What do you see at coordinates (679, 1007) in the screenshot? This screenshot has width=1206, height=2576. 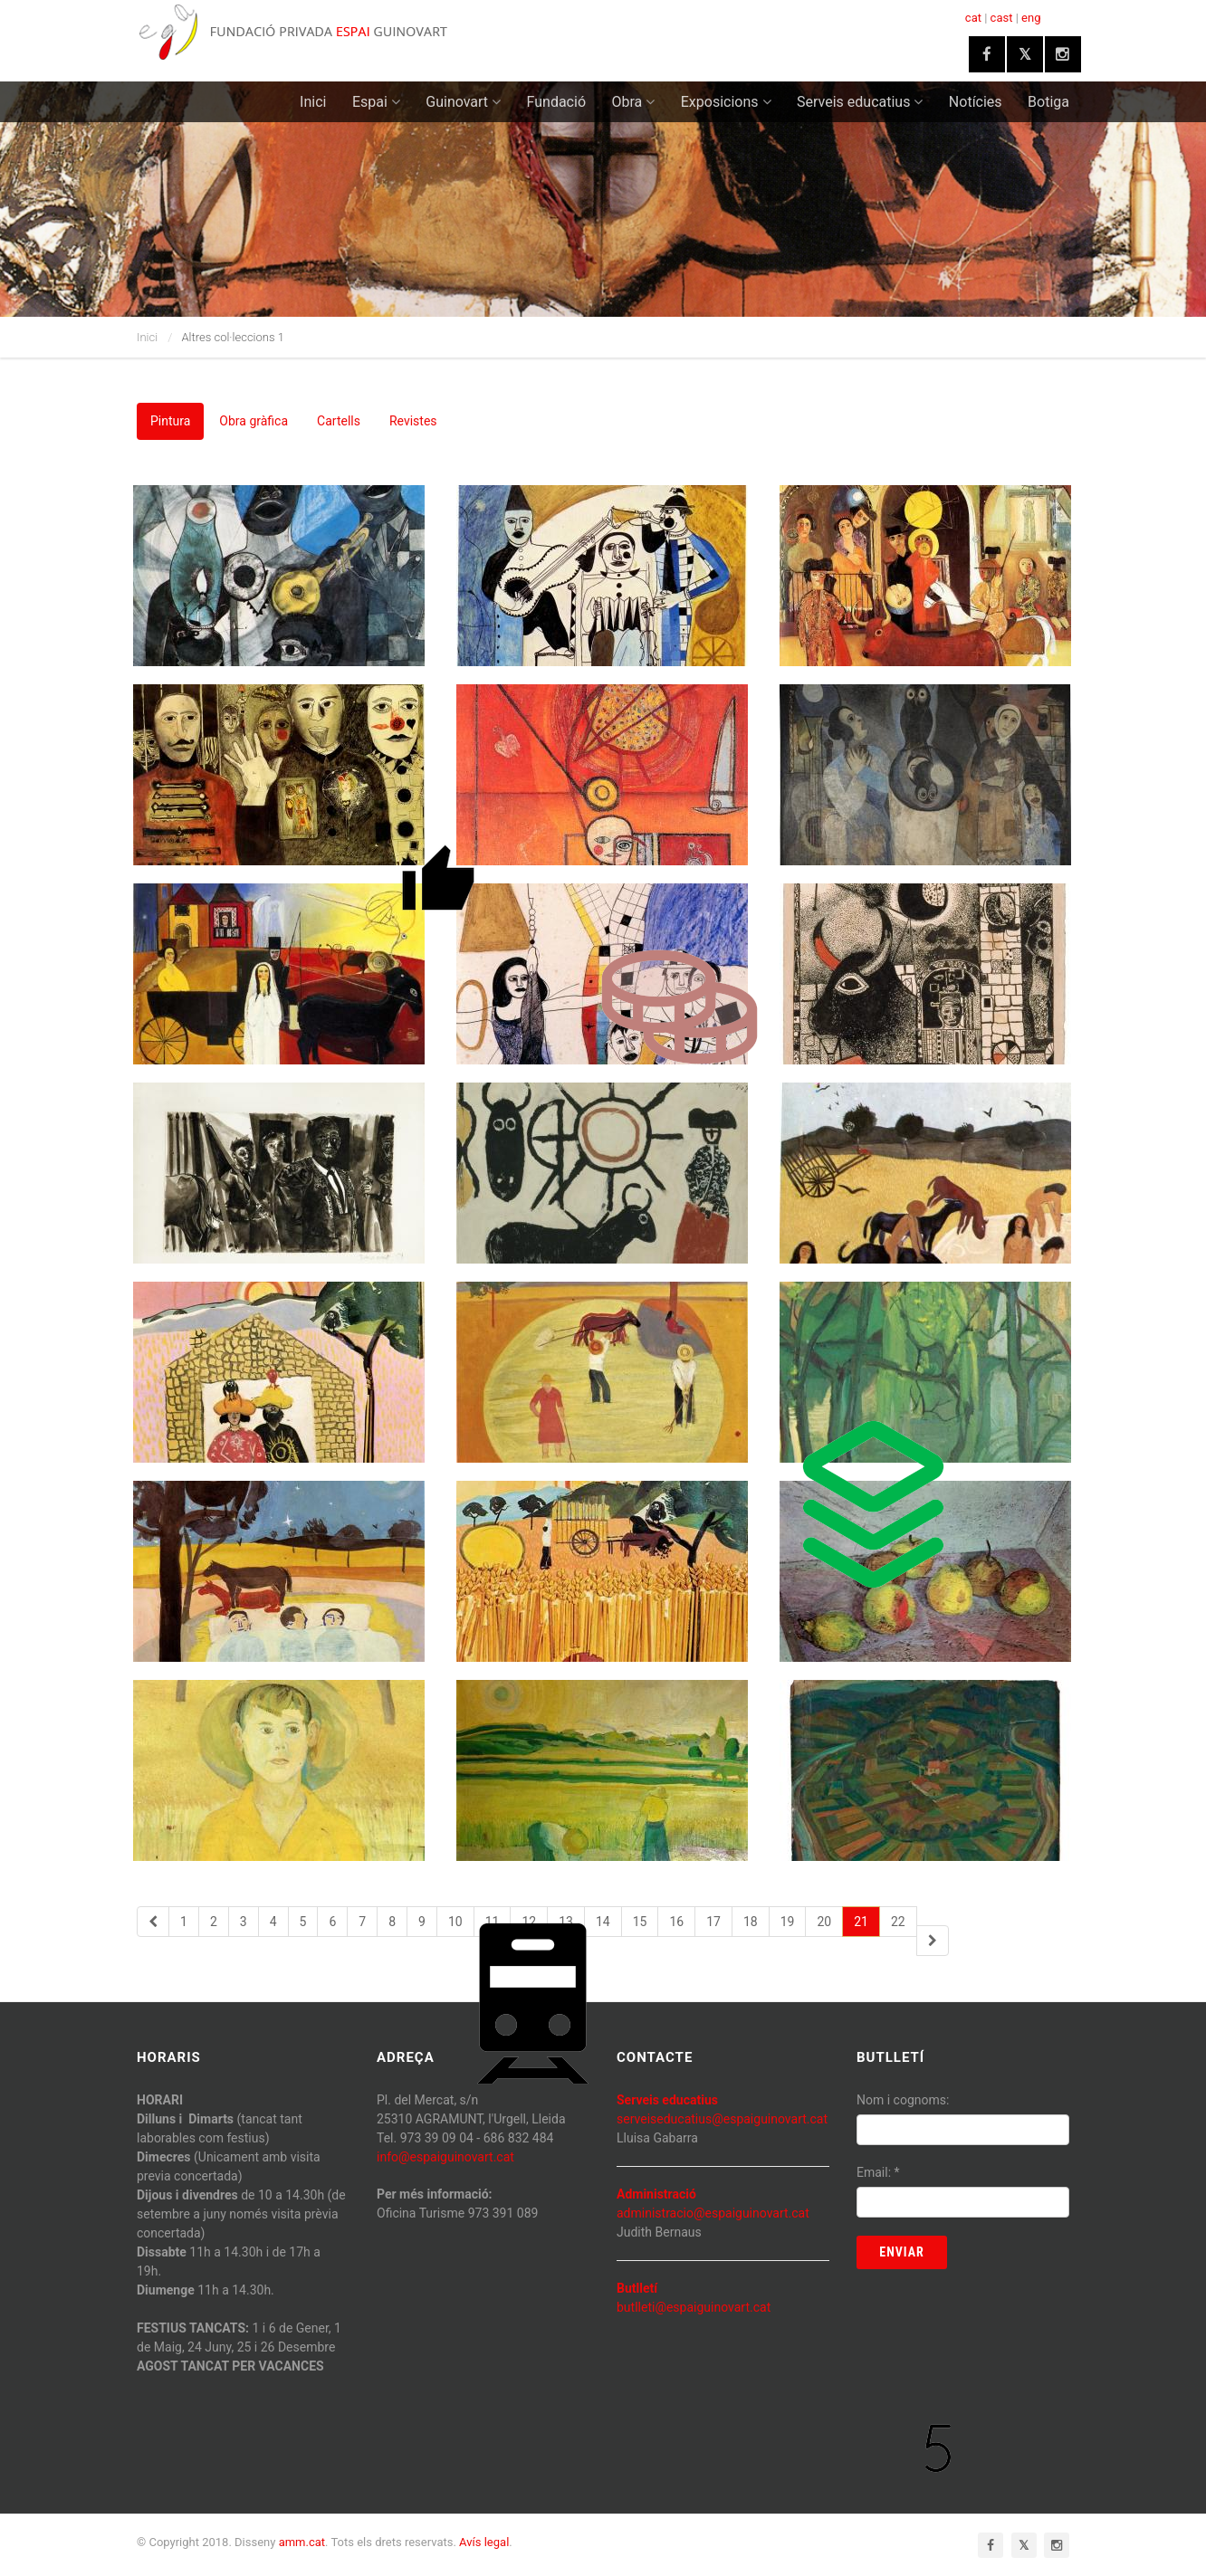 I see `view your coin balance or currency` at bounding box center [679, 1007].